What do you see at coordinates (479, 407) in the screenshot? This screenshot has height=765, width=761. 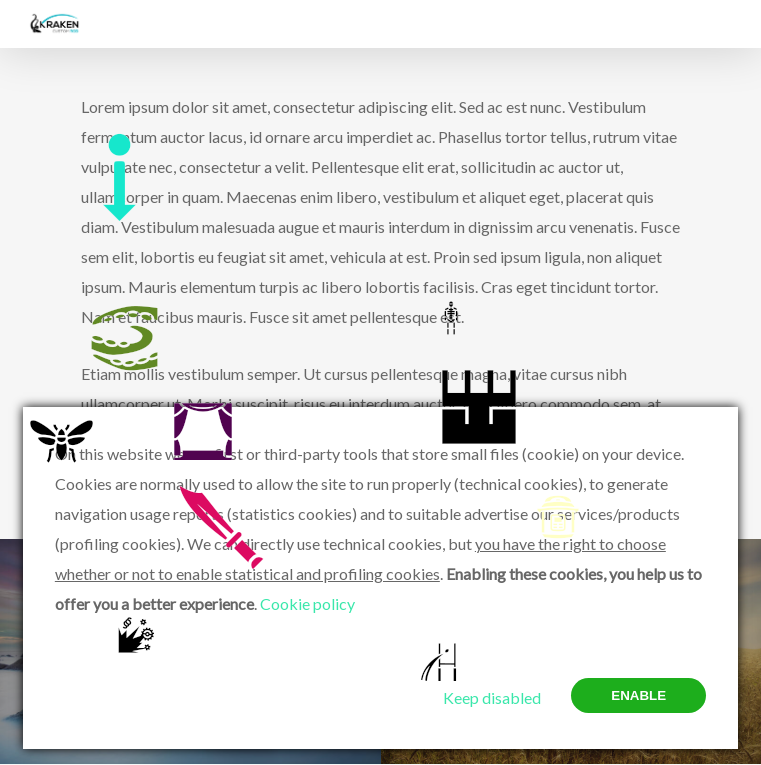 I see `castle or fortress icon for strategy games` at bounding box center [479, 407].